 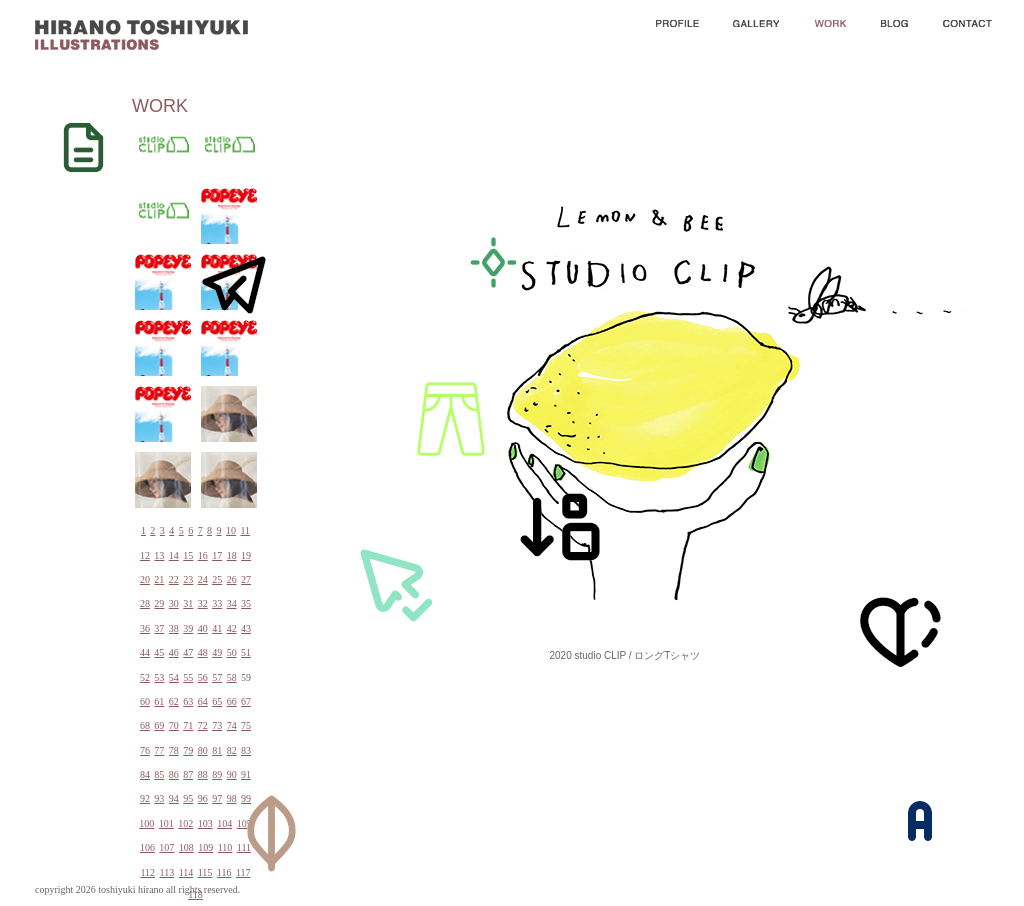 I want to click on browse pants or bottoms category, so click(x=451, y=419).